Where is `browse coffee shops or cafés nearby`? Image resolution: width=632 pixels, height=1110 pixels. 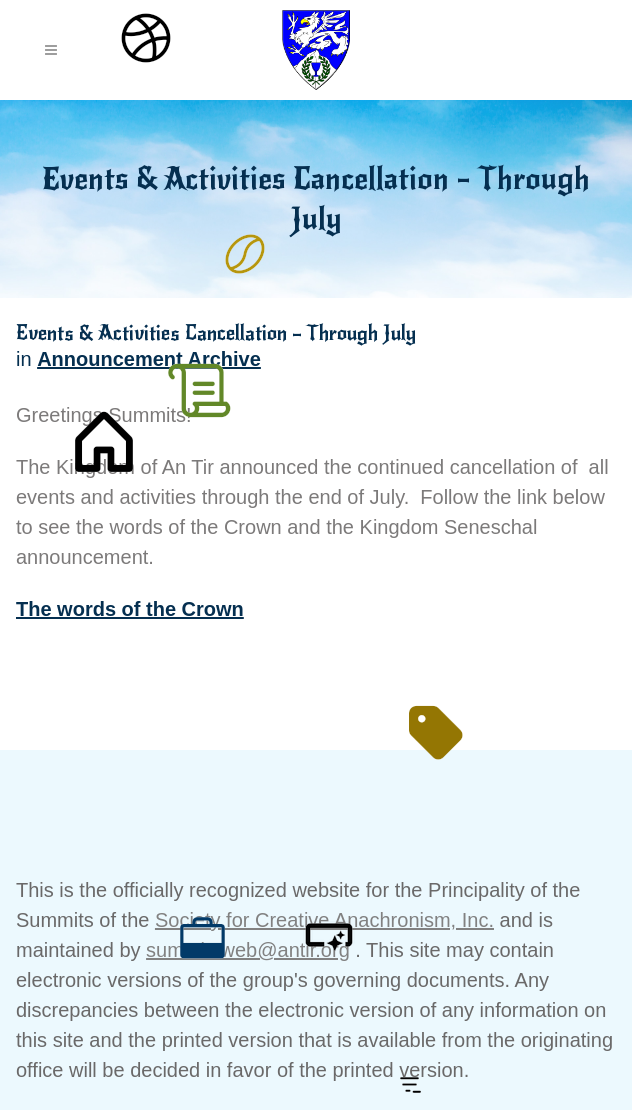 browse coffee shops or cafés nearby is located at coordinates (245, 254).